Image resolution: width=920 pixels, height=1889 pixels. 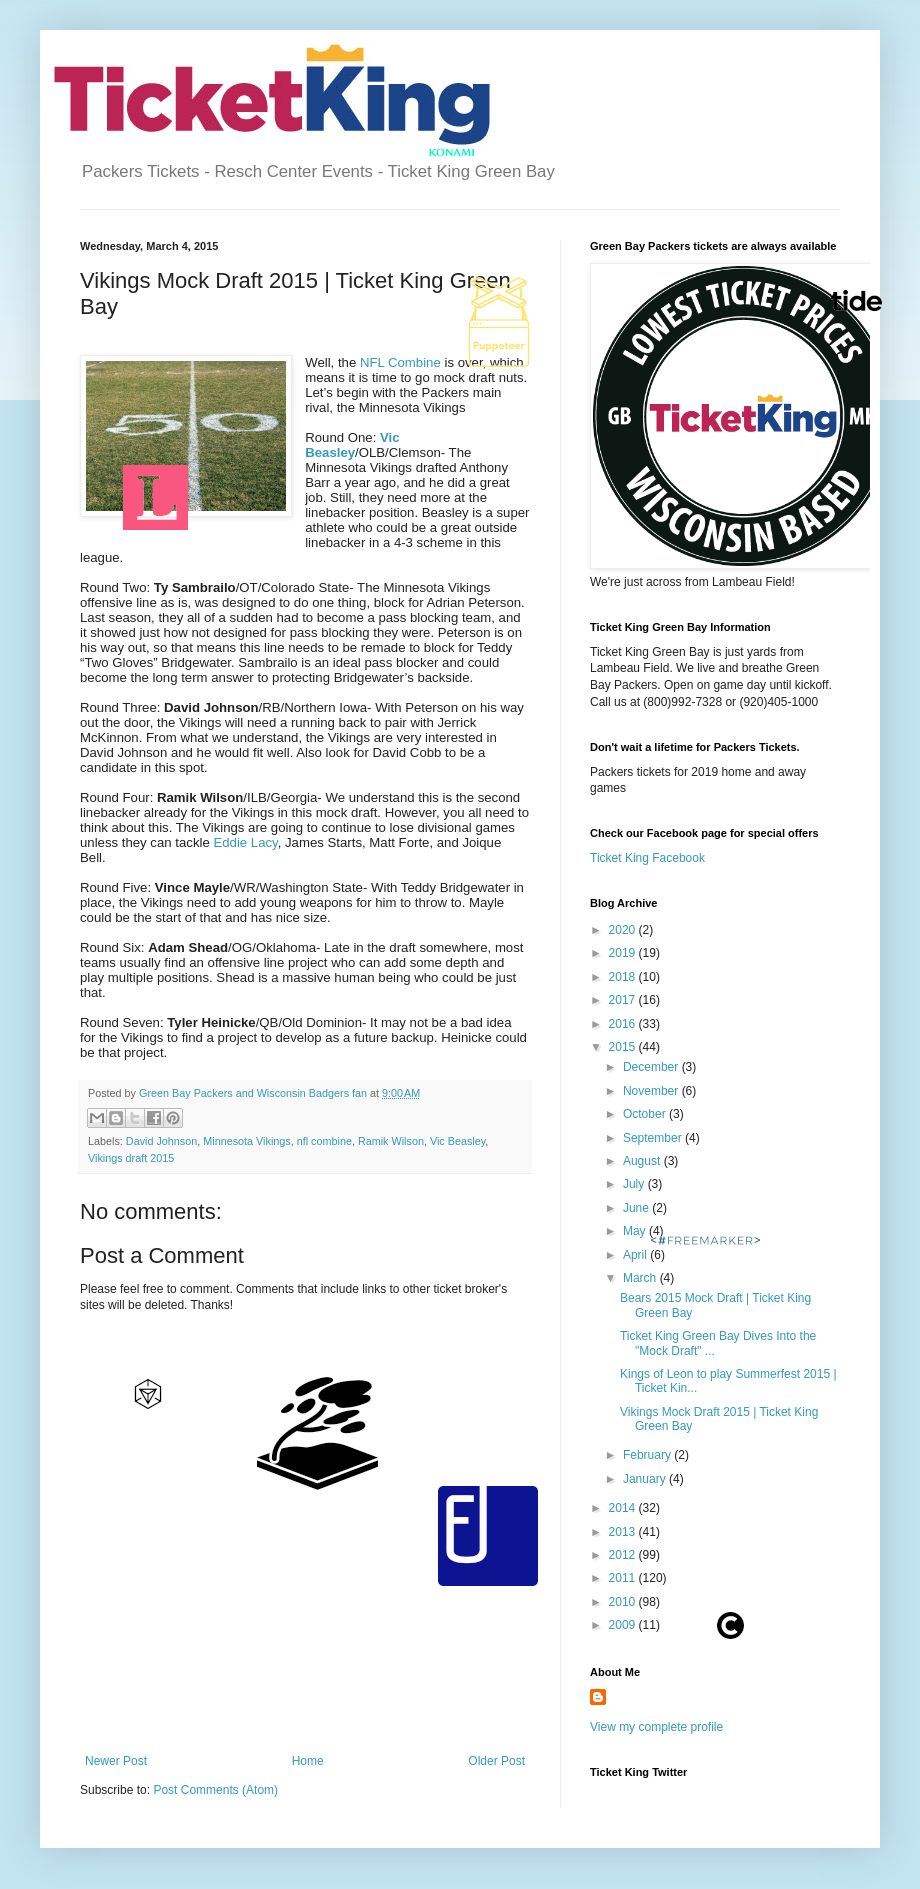 What do you see at coordinates (499, 322) in the screenshot?
I see `puppeteer browser automation library logo` at bounding box center [499, 322].